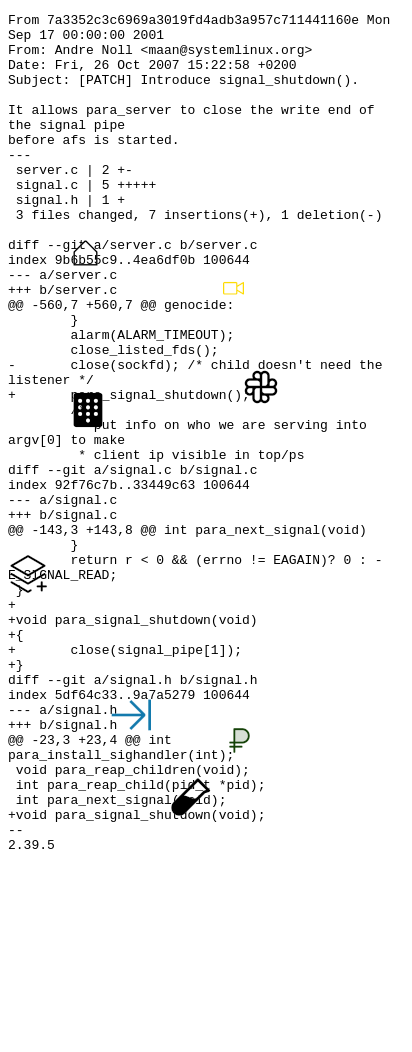 Image resolution: width=412 pixels, height=1052 pixels. Describe the element at coordinates (261, 387) in the screenshot. I see `open slack messaging app` at that location.